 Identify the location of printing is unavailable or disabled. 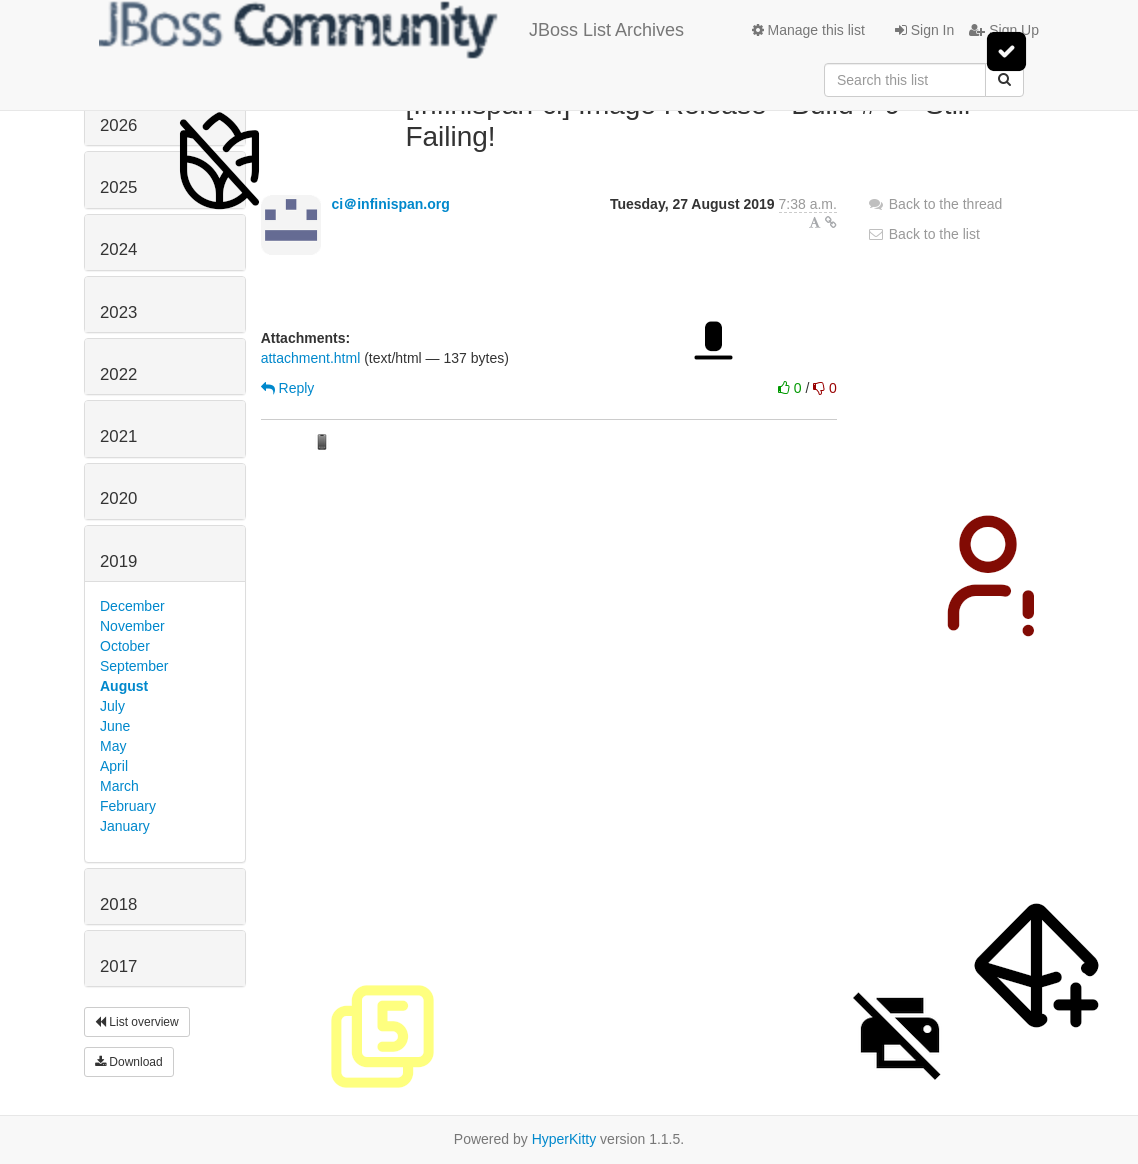
(900, 1033).